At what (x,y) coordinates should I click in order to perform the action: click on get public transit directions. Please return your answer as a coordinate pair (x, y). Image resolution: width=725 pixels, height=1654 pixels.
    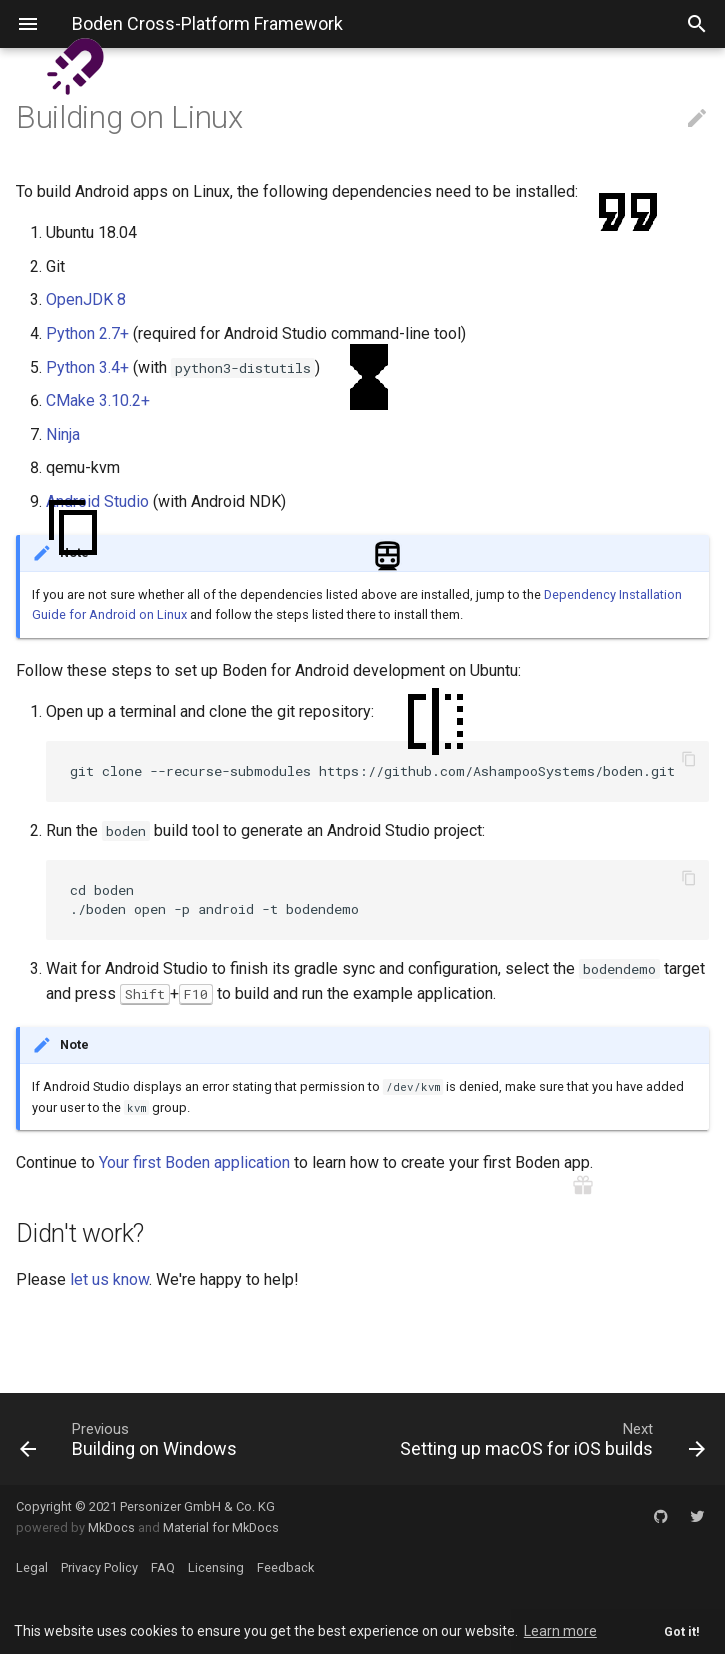
    Looking at the image, I should click on (387, 556).